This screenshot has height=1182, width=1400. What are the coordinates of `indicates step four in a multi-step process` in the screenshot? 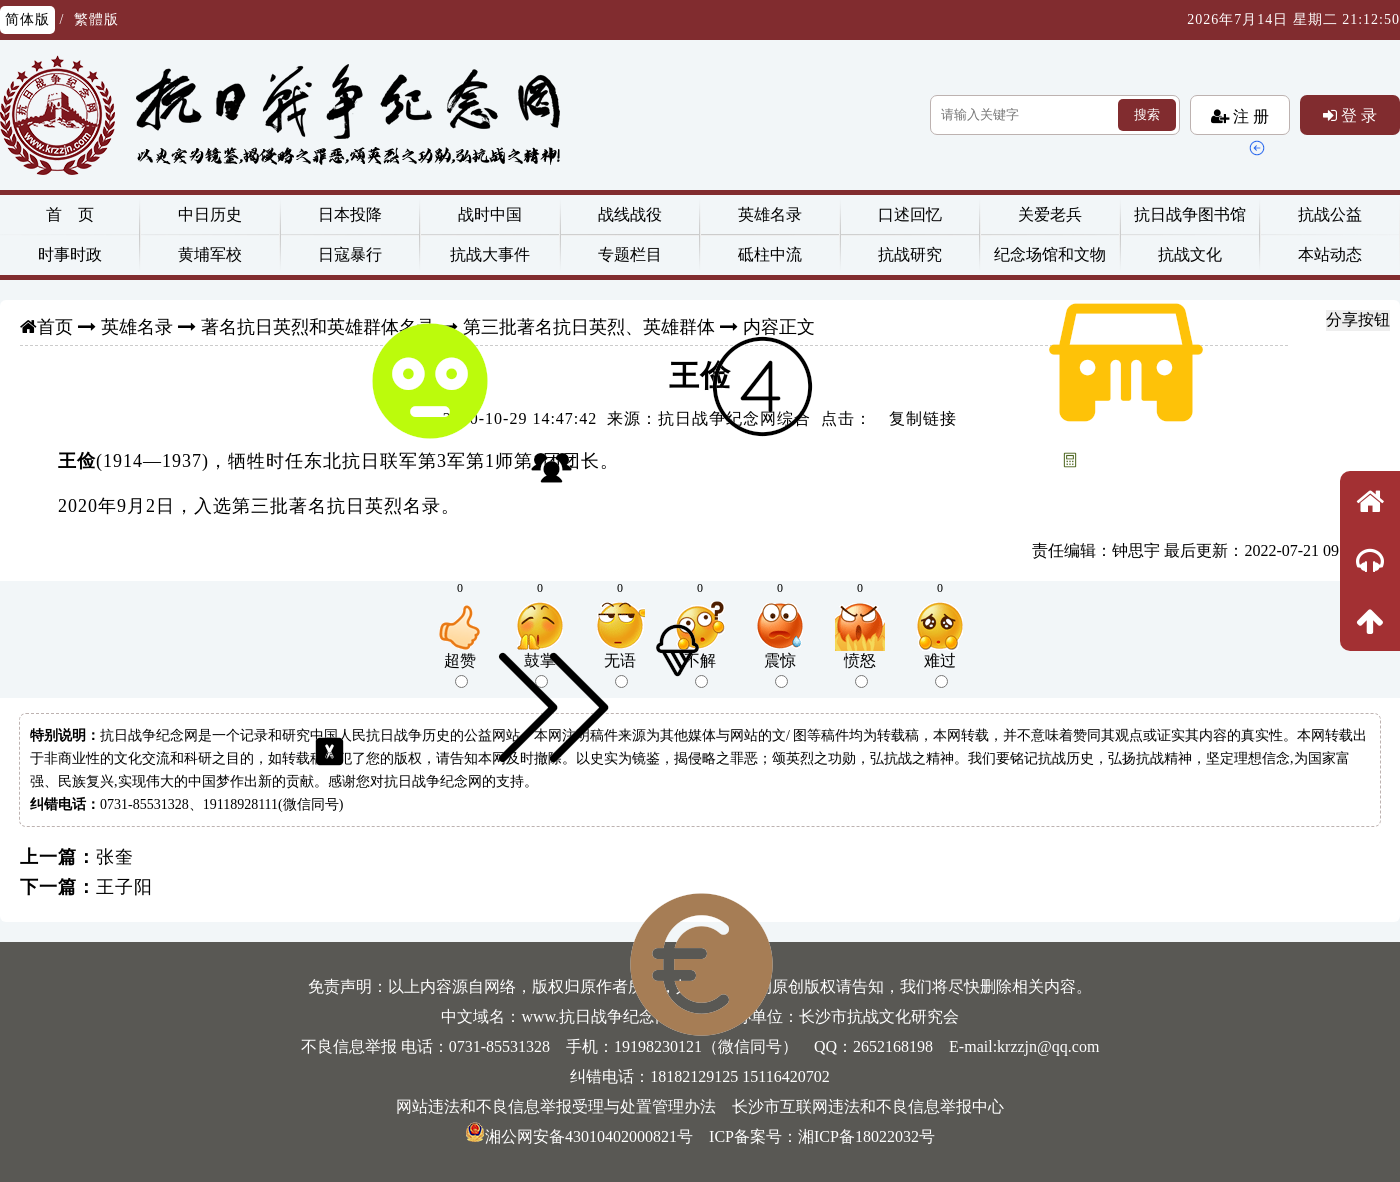 It's located at (762, 386).